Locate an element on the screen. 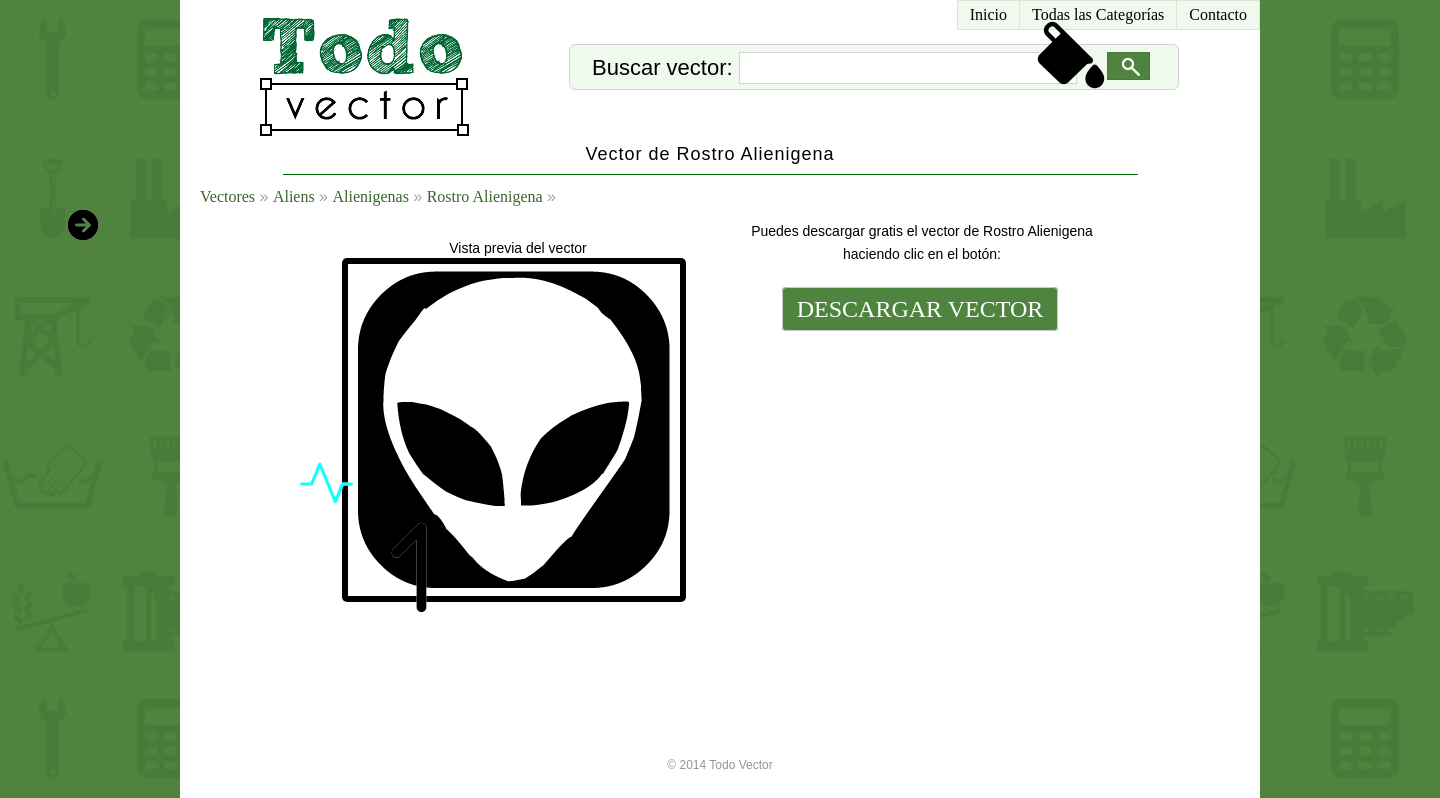 This screenshot has width=1440, height=798. indicates first item or top priority is located at coordinates (416, 567).